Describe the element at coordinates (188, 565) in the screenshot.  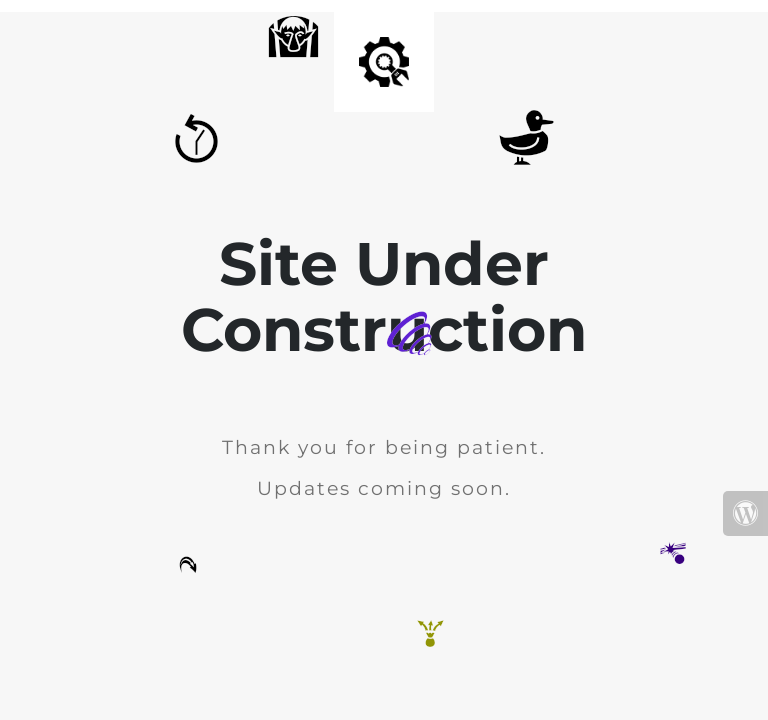
I see `perform a slam dunk move in a basketball game` at that location.